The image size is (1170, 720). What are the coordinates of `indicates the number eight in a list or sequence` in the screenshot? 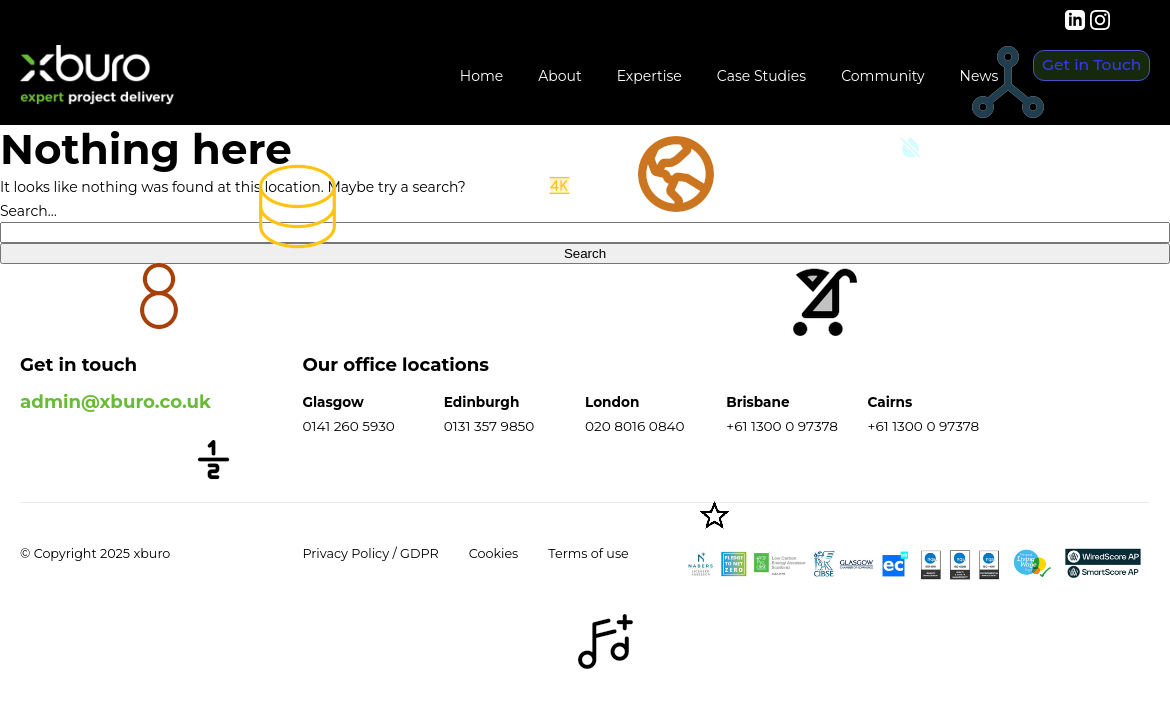 It's located at (159, 296).